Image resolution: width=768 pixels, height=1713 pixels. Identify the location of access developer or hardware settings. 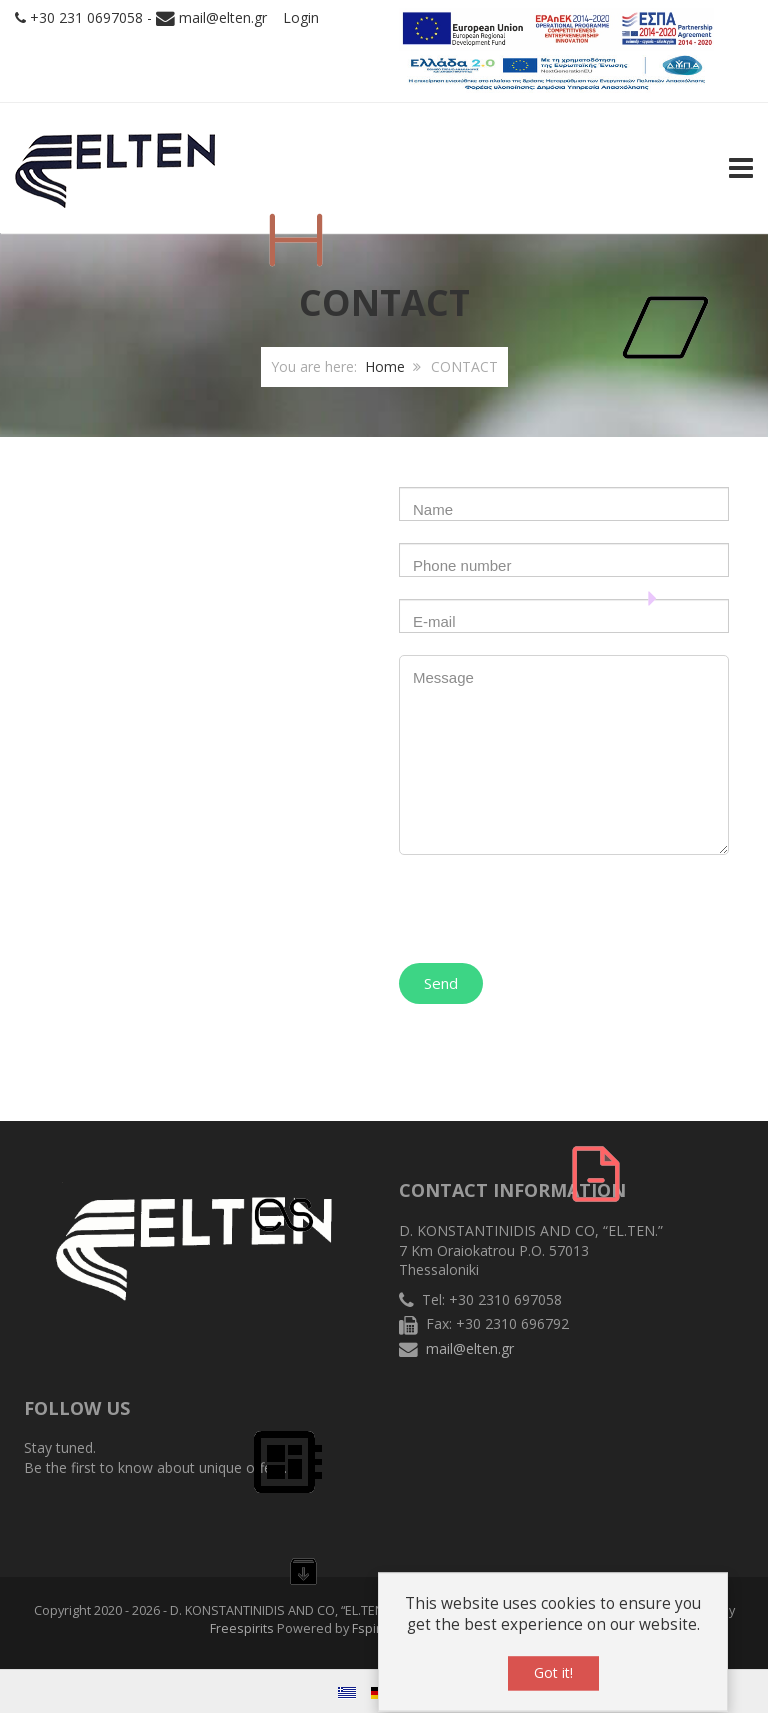
(288, 1462).